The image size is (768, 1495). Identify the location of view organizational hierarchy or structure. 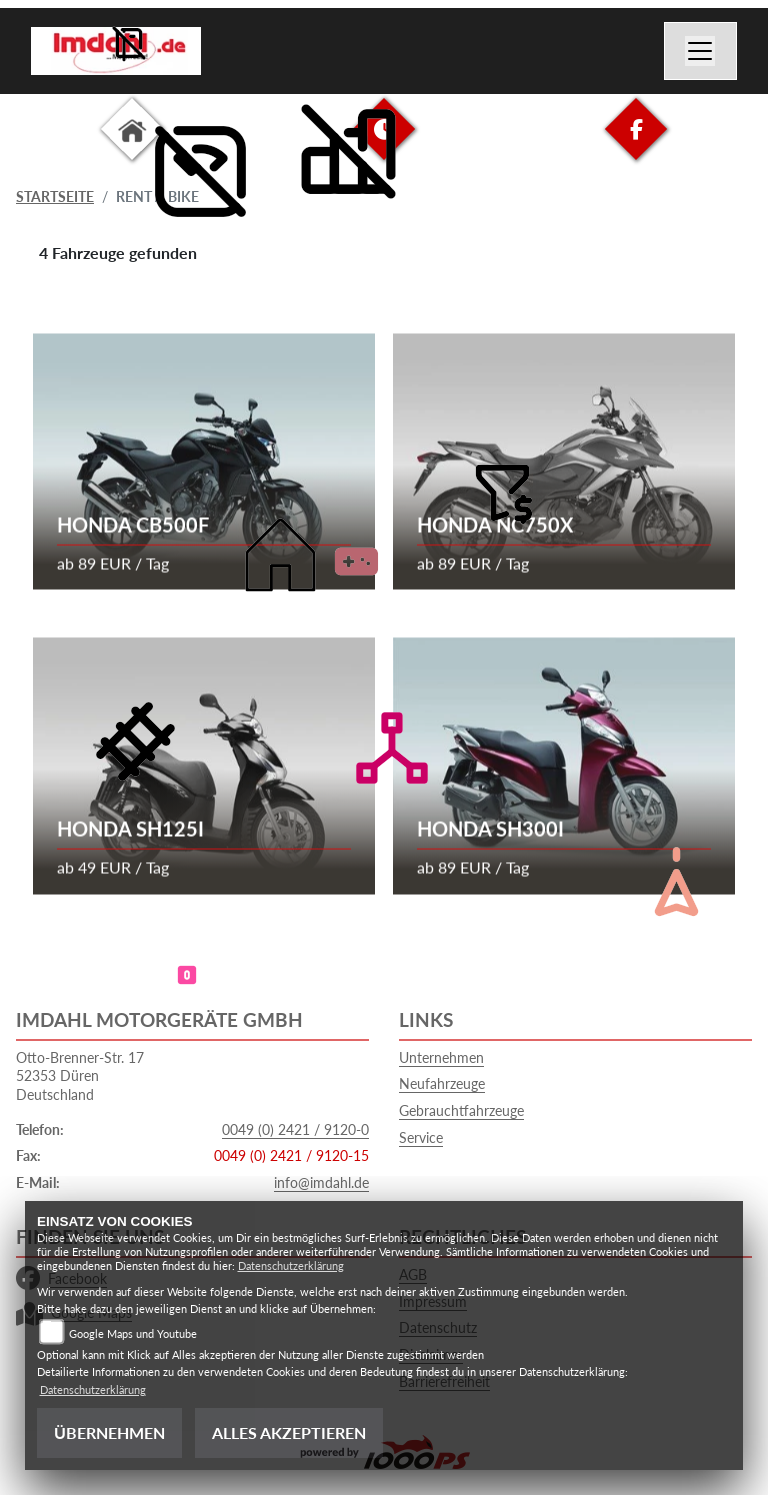
(392, 748).